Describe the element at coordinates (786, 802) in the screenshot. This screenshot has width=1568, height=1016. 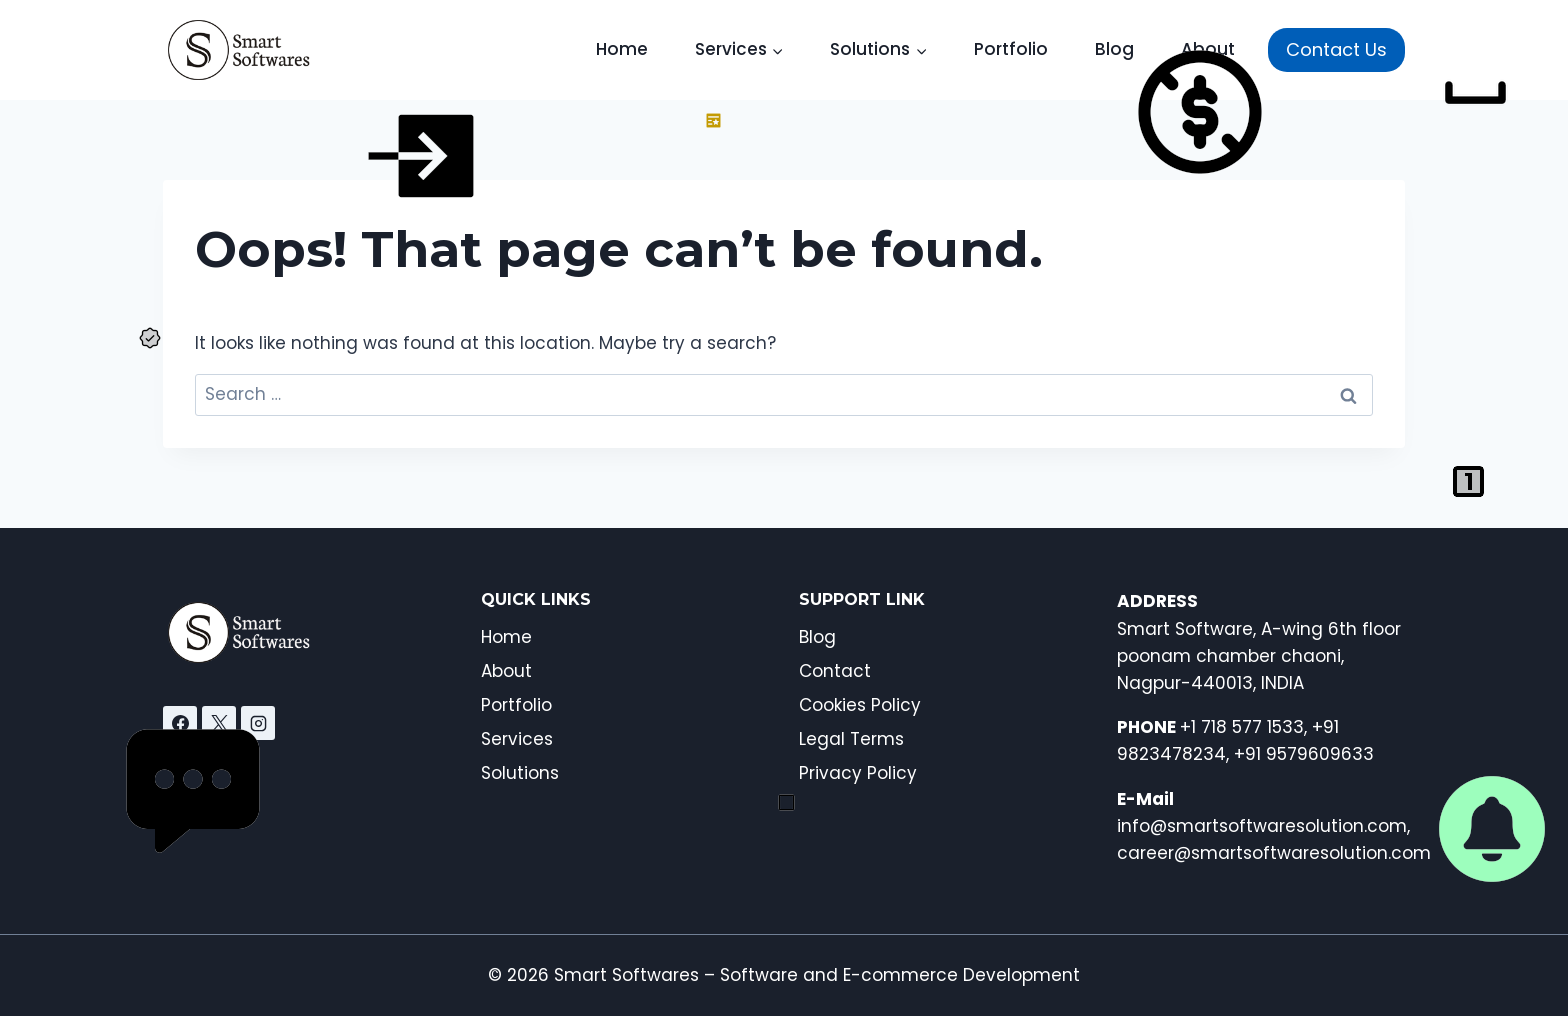
I see `stop media playback` at that location.